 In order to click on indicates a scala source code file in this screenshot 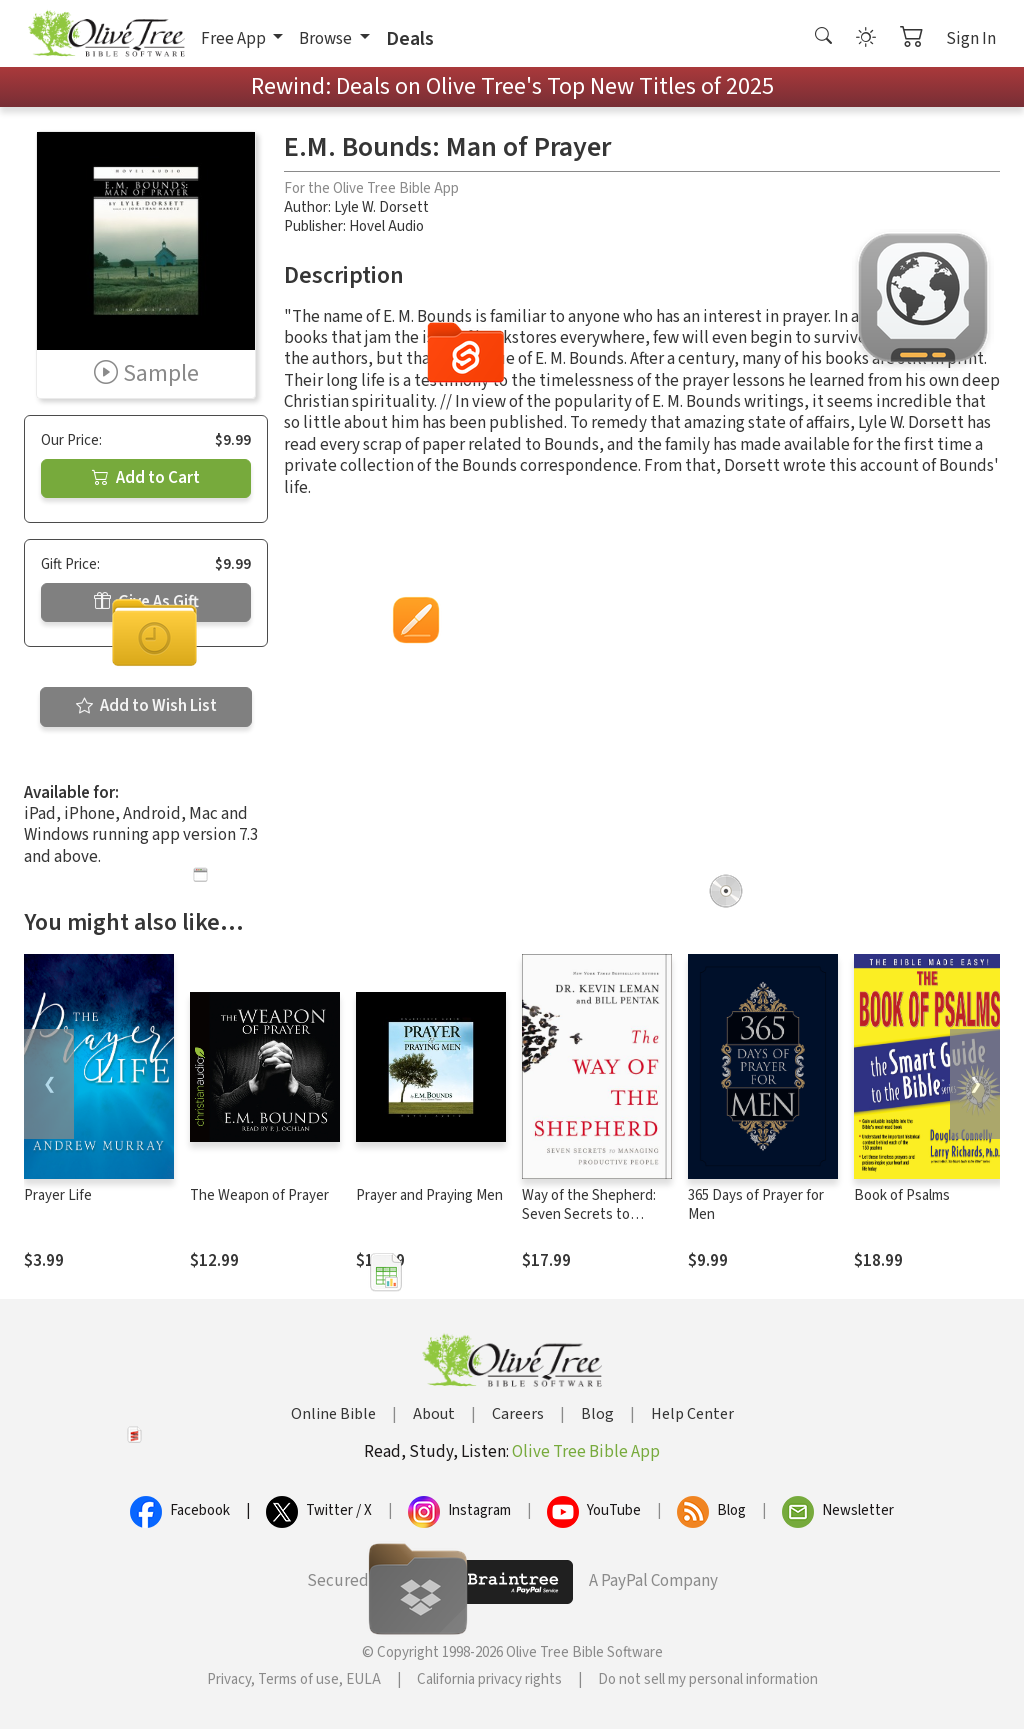, I will do `click(134, 1434)`.